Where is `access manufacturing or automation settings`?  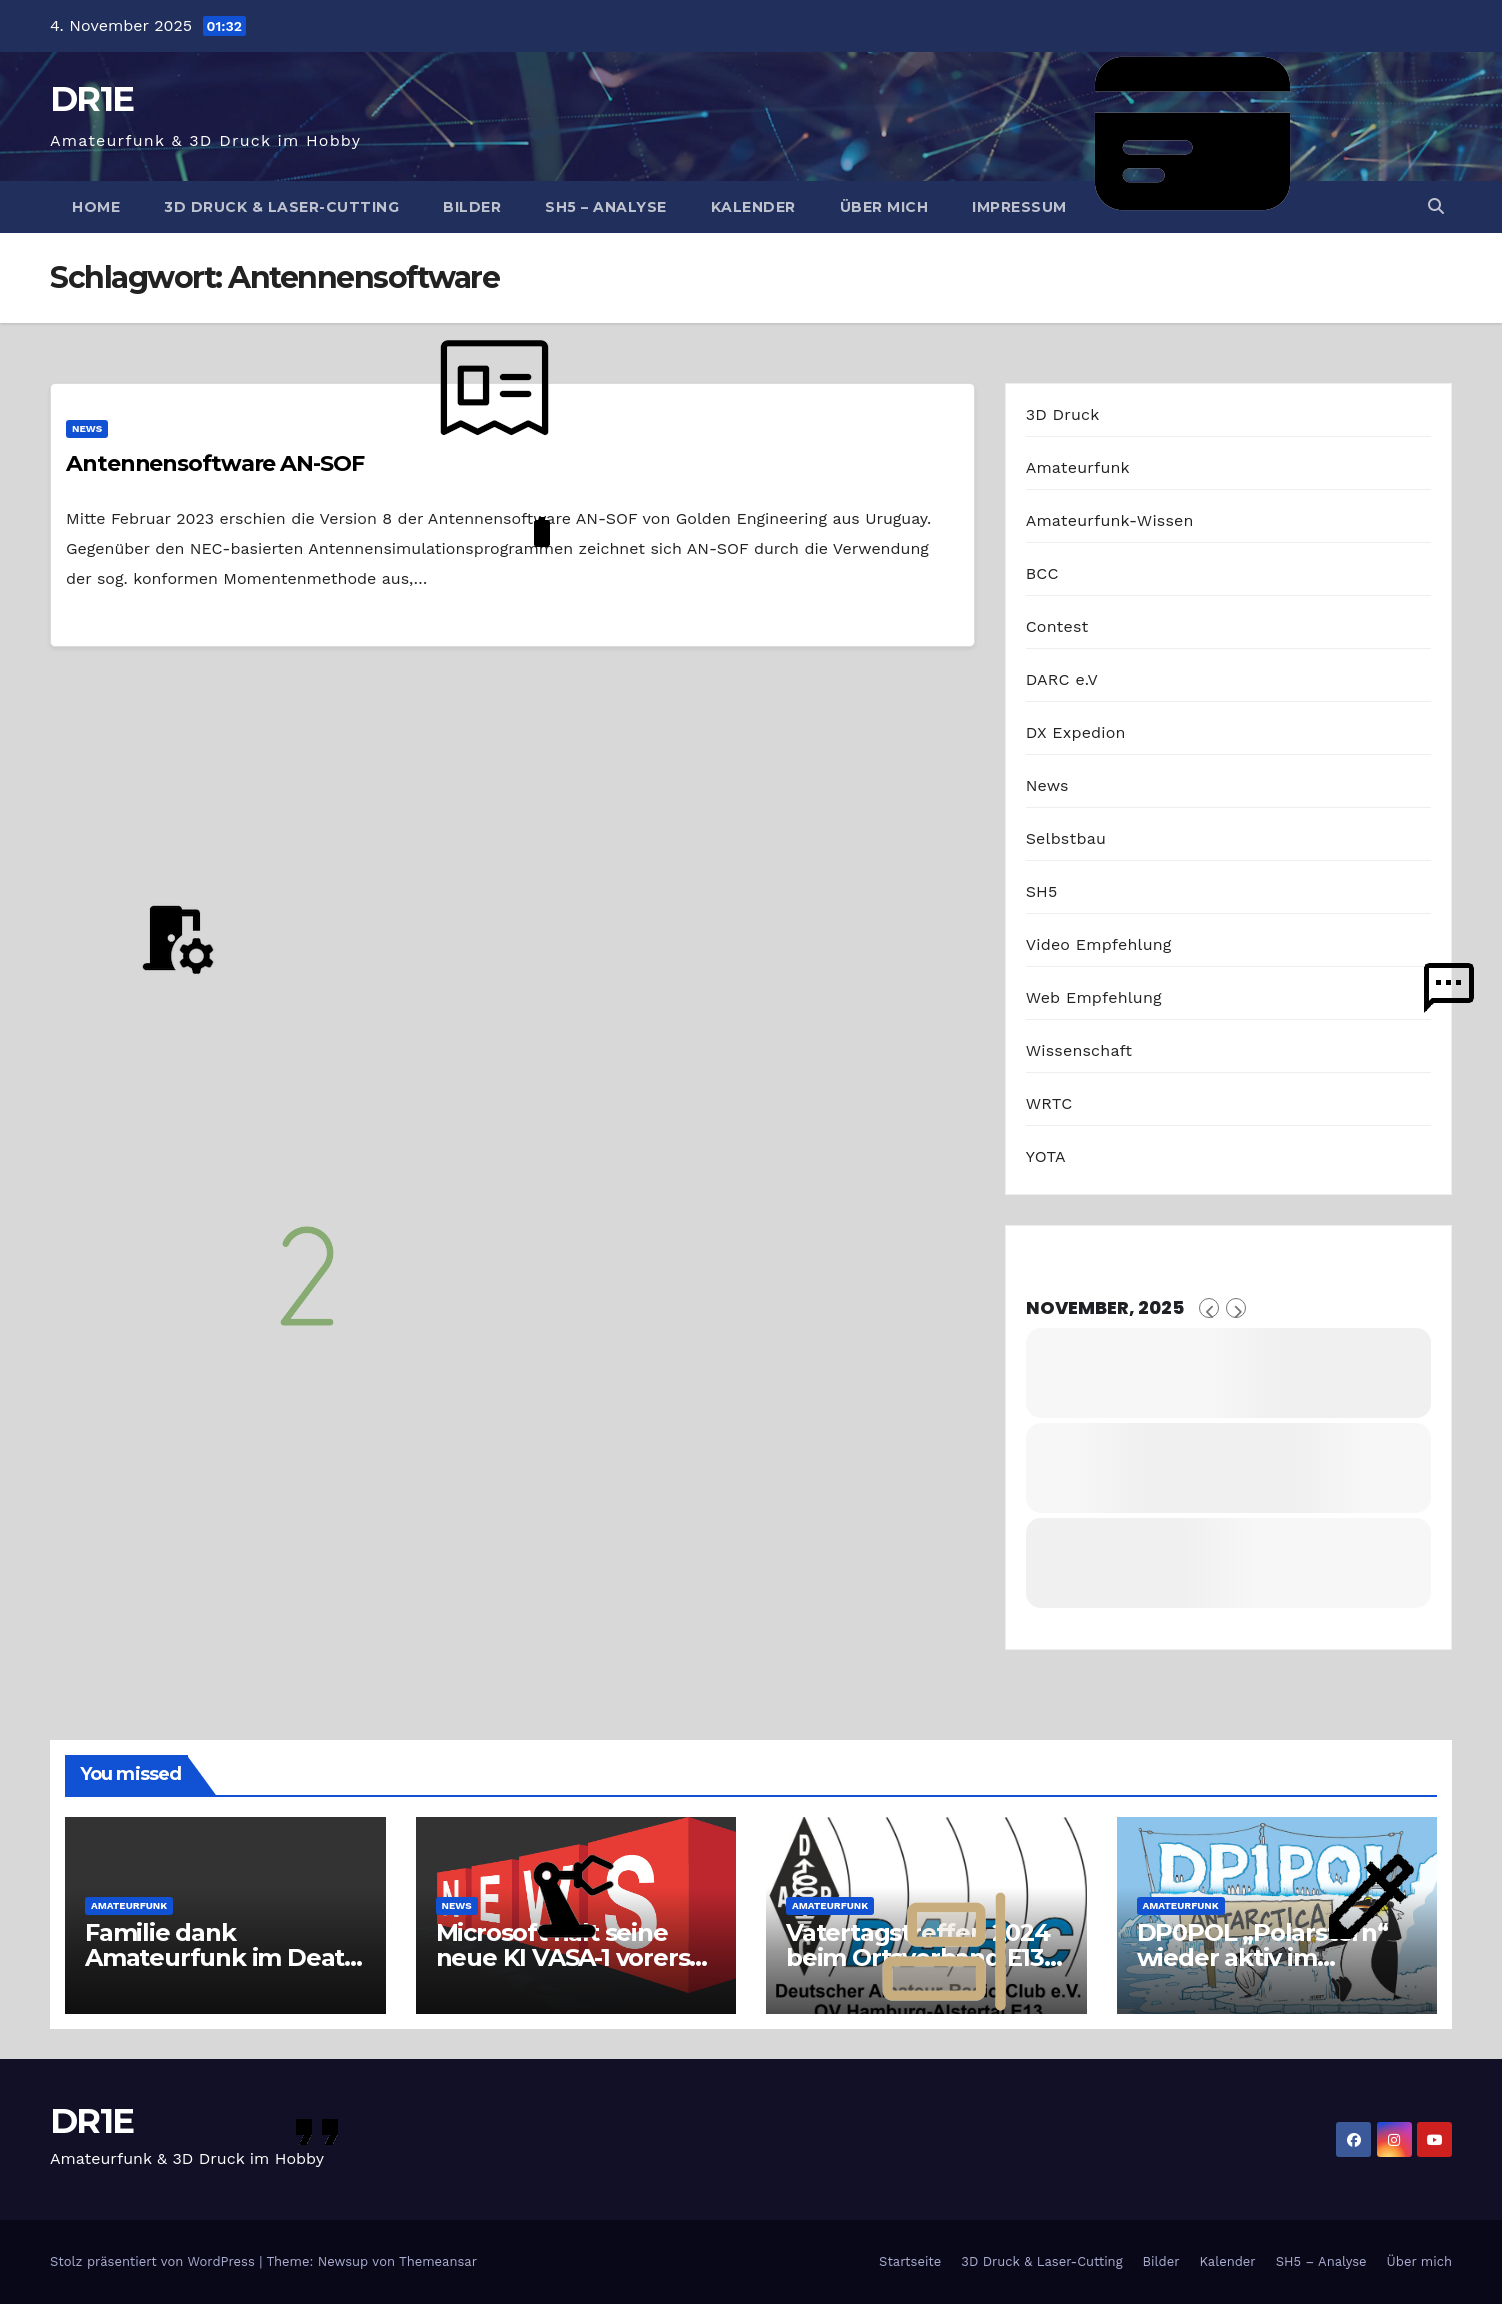
access manufacturing or automation settings is located at coordinates (573, 1897).